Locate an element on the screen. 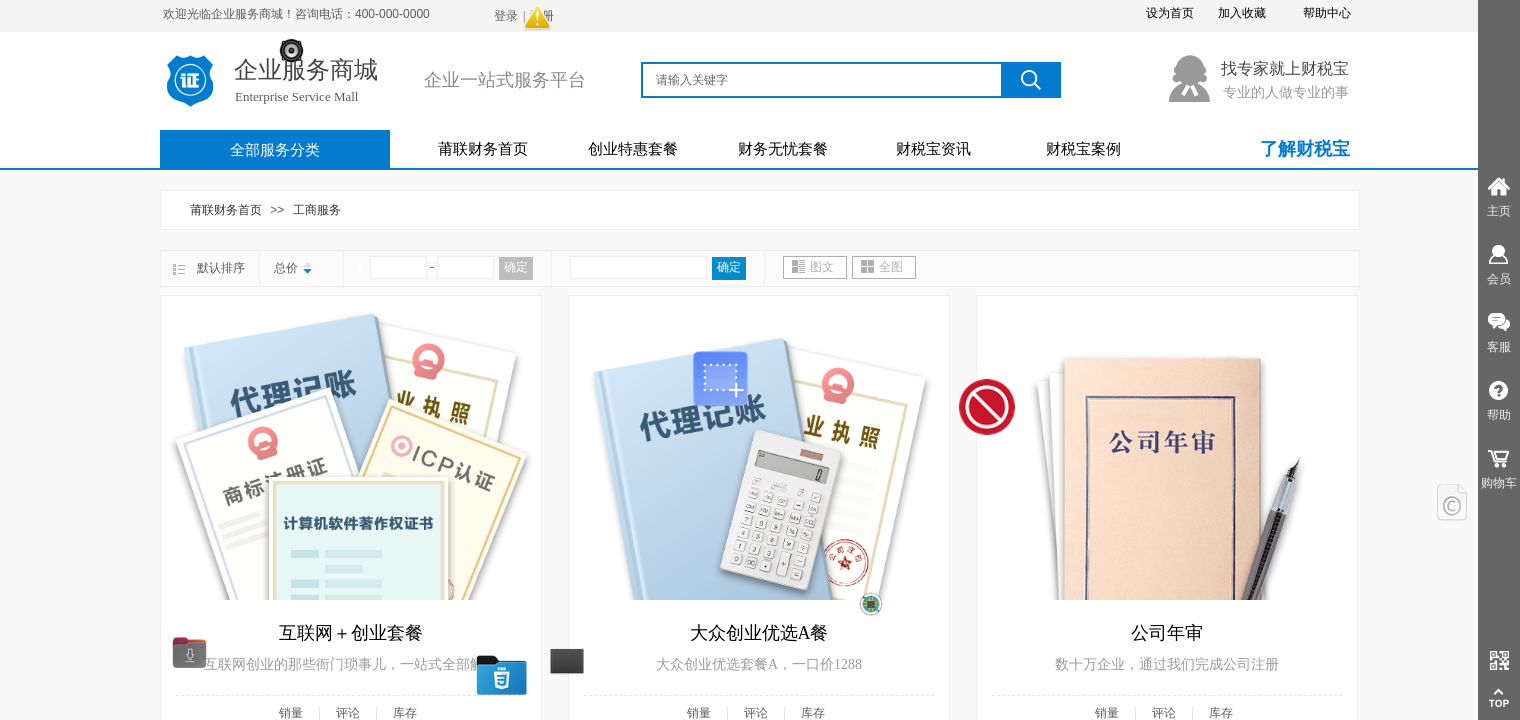 The image size is (1520, 720). delete or remove selected item is located at coordinates (987, 407).